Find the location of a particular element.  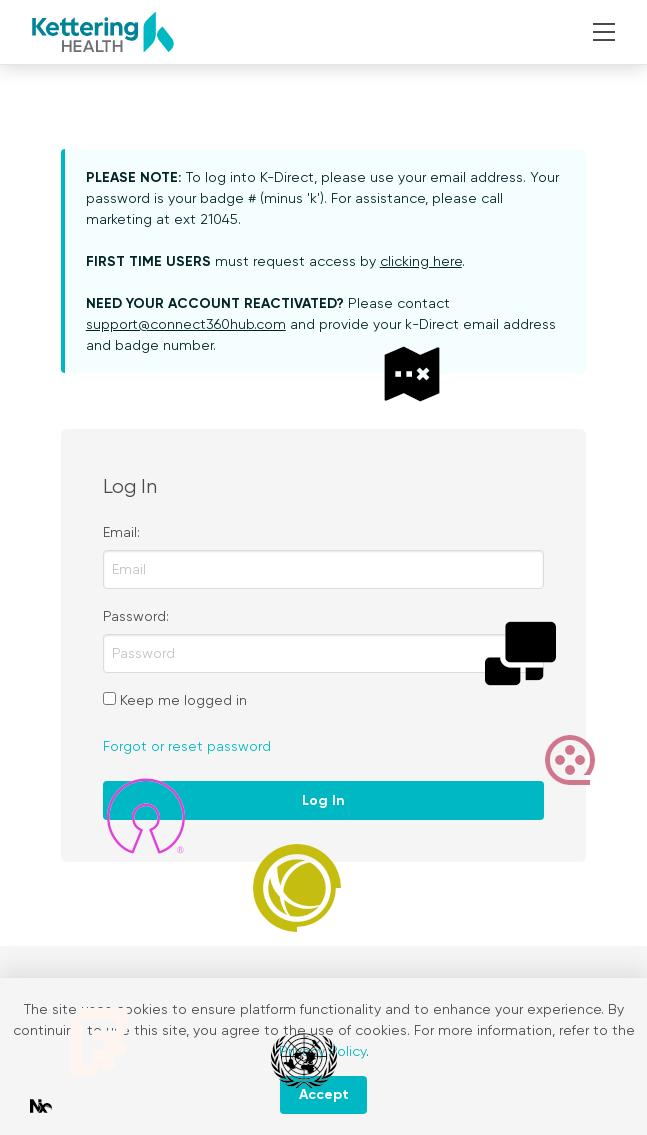

open FreeCAD application is located at coordinates (99, 1042).